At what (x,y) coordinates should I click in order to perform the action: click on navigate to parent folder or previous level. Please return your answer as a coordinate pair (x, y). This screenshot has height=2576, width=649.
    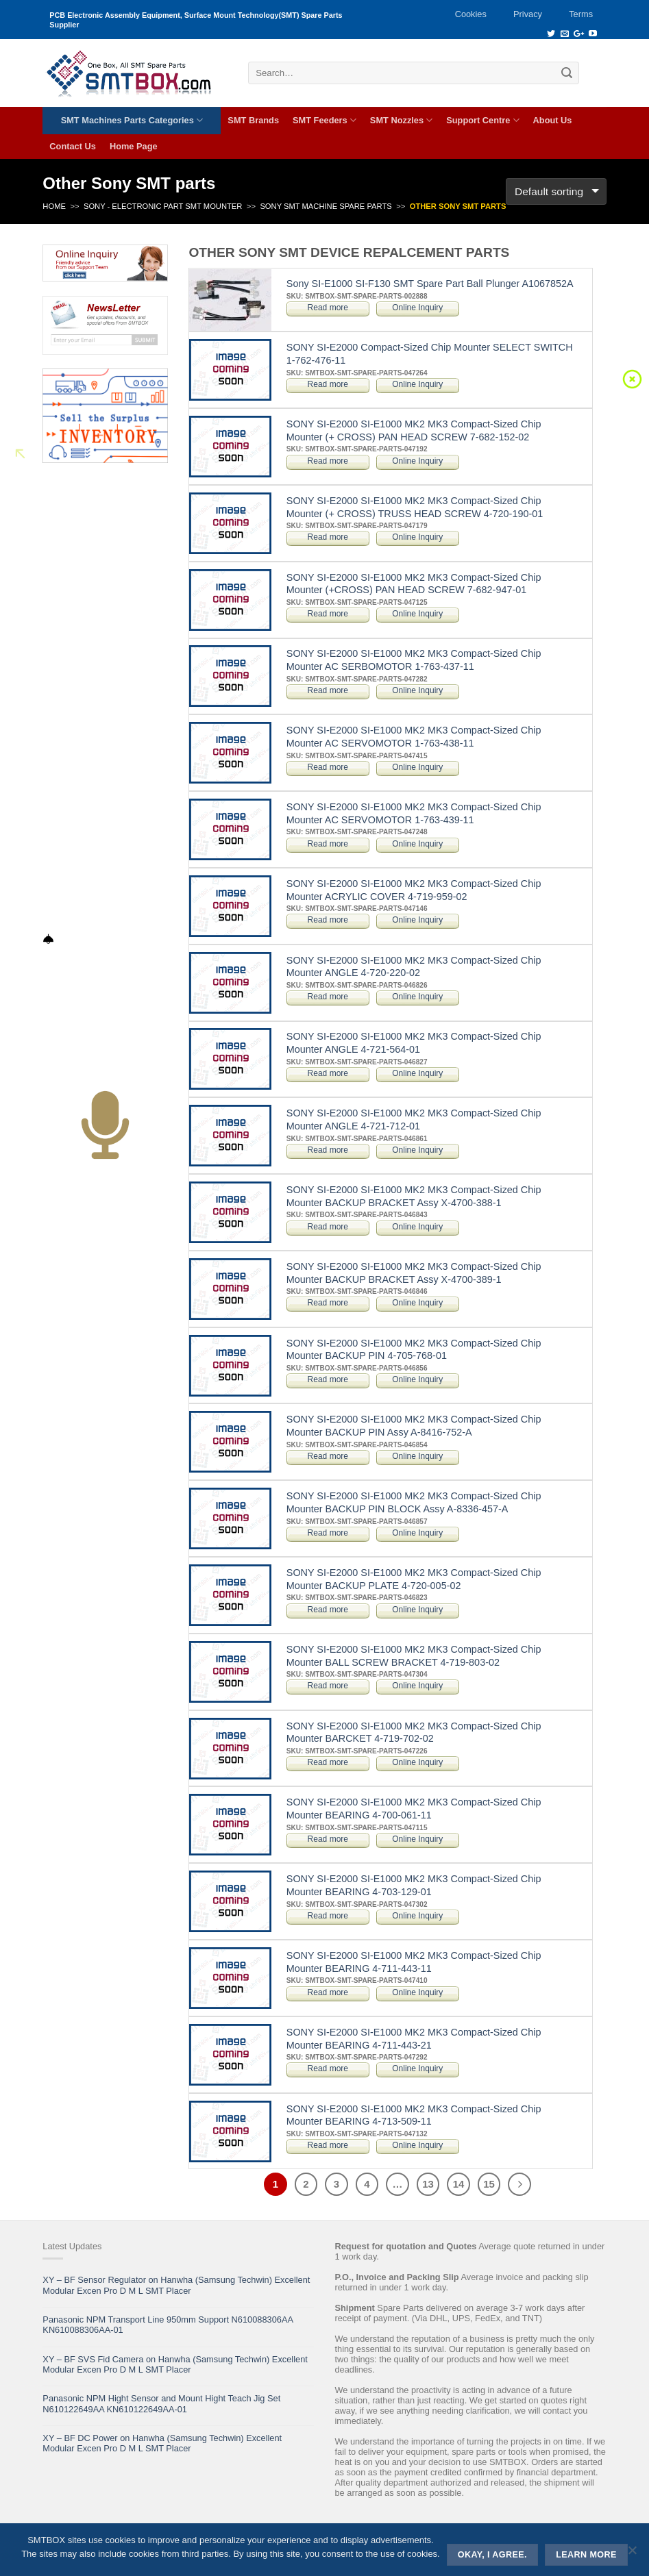
    Looking at the image, I should click on (20, 453).